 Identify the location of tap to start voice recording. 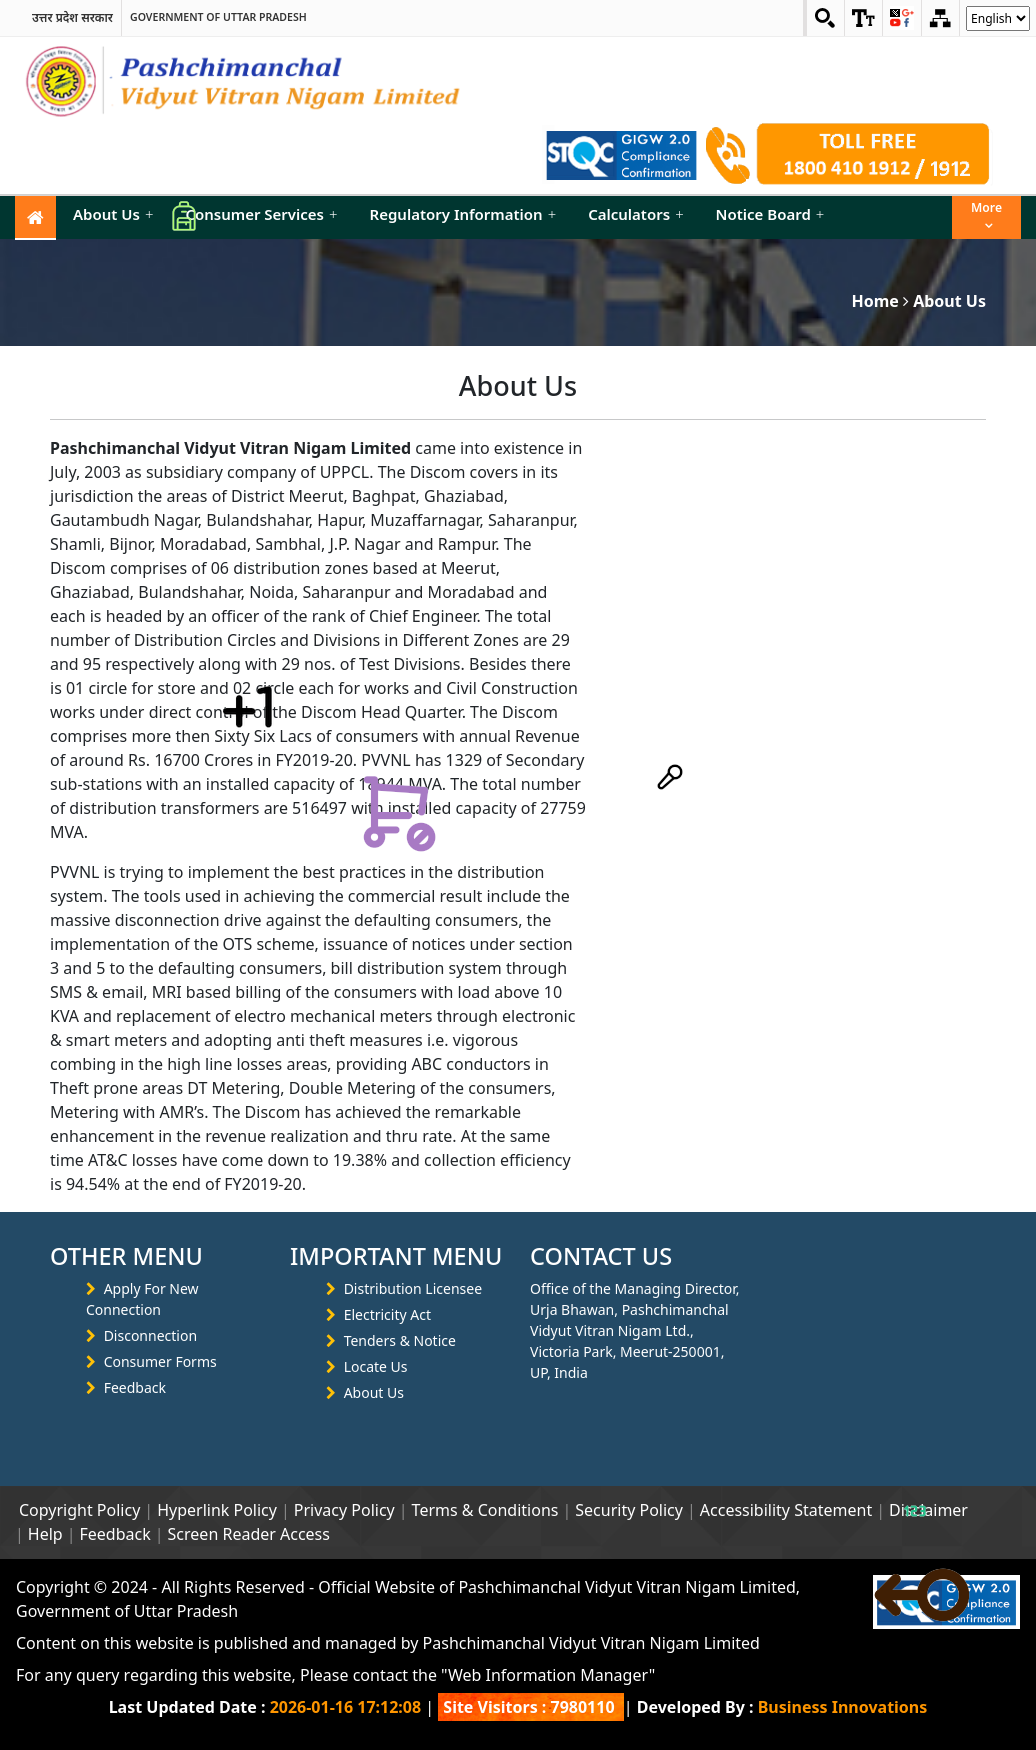
(670, 777).